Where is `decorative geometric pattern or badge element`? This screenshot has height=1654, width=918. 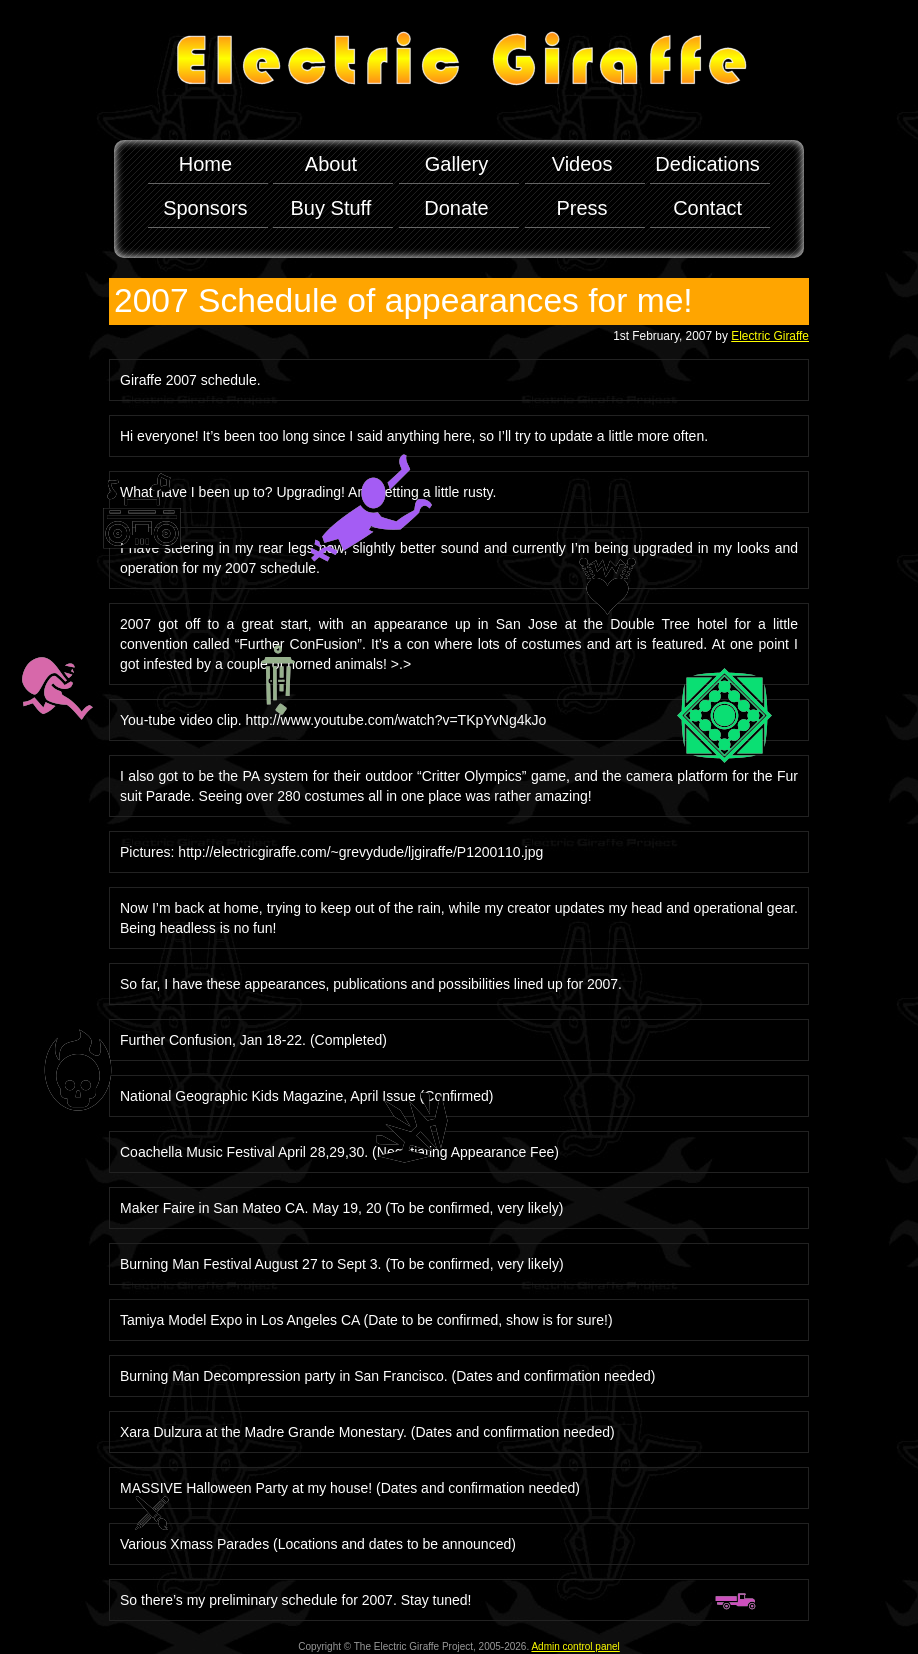 decorative geometric pattern or badge element is located at coordinates (724, 715).